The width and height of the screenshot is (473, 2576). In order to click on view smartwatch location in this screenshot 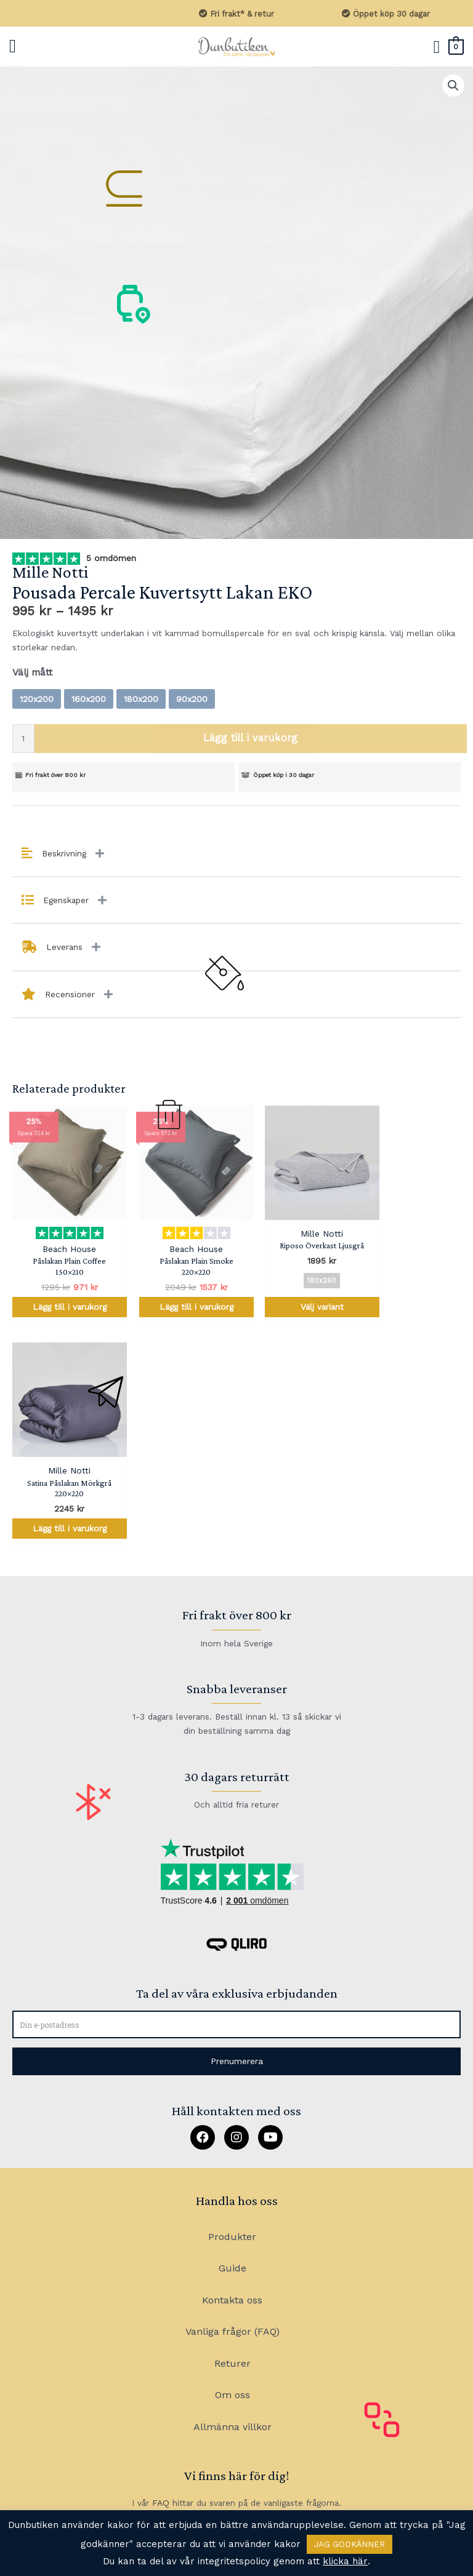, I will do `click(130, 303)`.